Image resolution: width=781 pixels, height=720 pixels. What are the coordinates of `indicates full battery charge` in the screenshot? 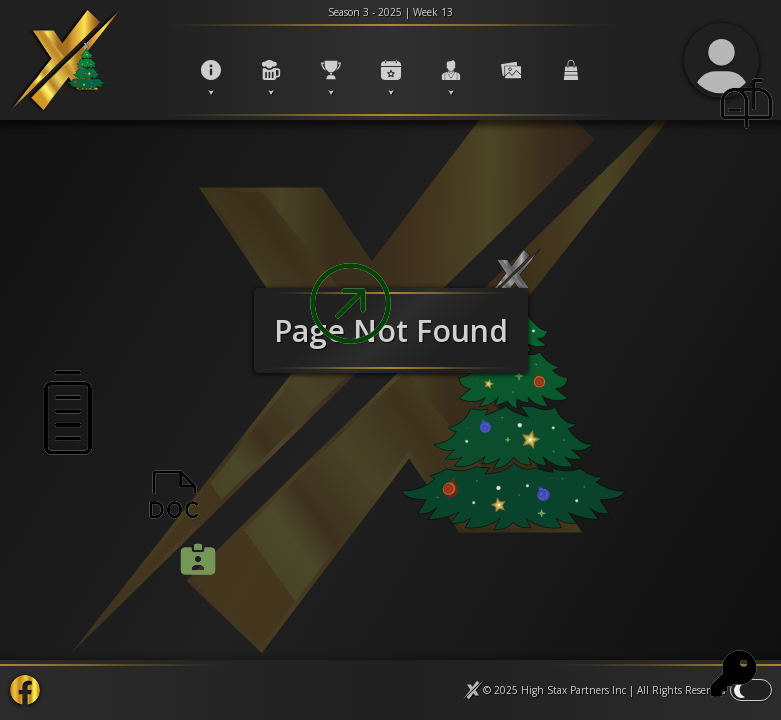 It's located at (68, 414).